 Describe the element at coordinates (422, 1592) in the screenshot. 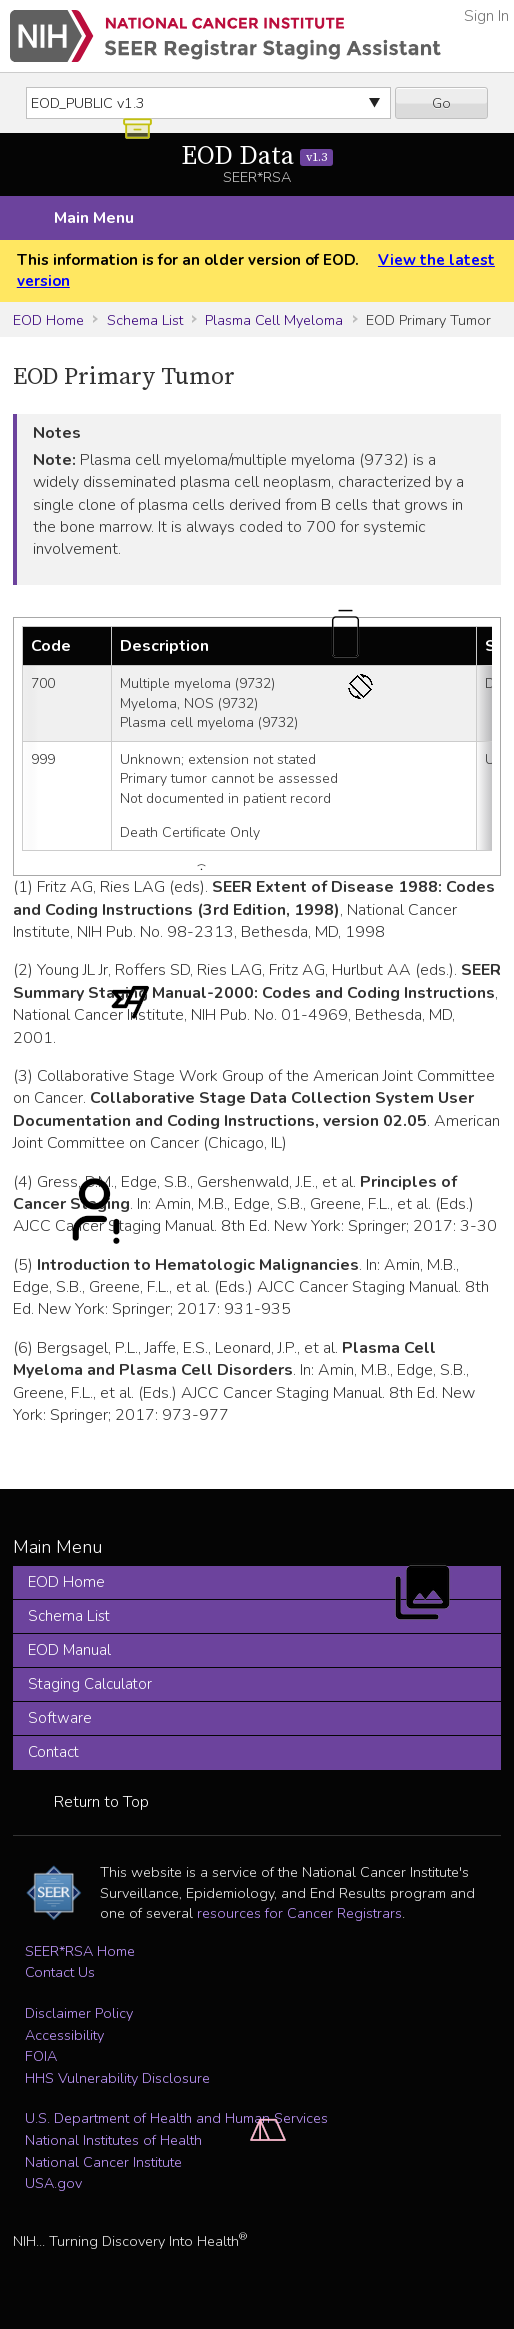

I see `view photo collections or albums` at that location.